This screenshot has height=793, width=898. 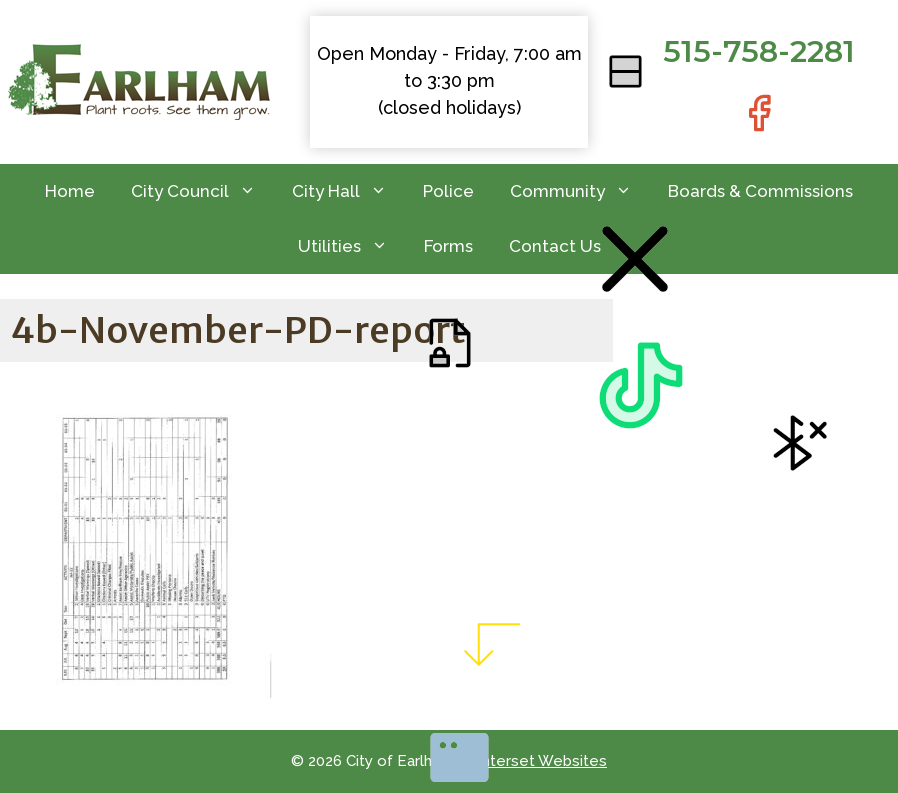 What do you see at coordinates (641, 387) in the screenshot?
I see `open TikTok app` at bounding box center [641, 387].